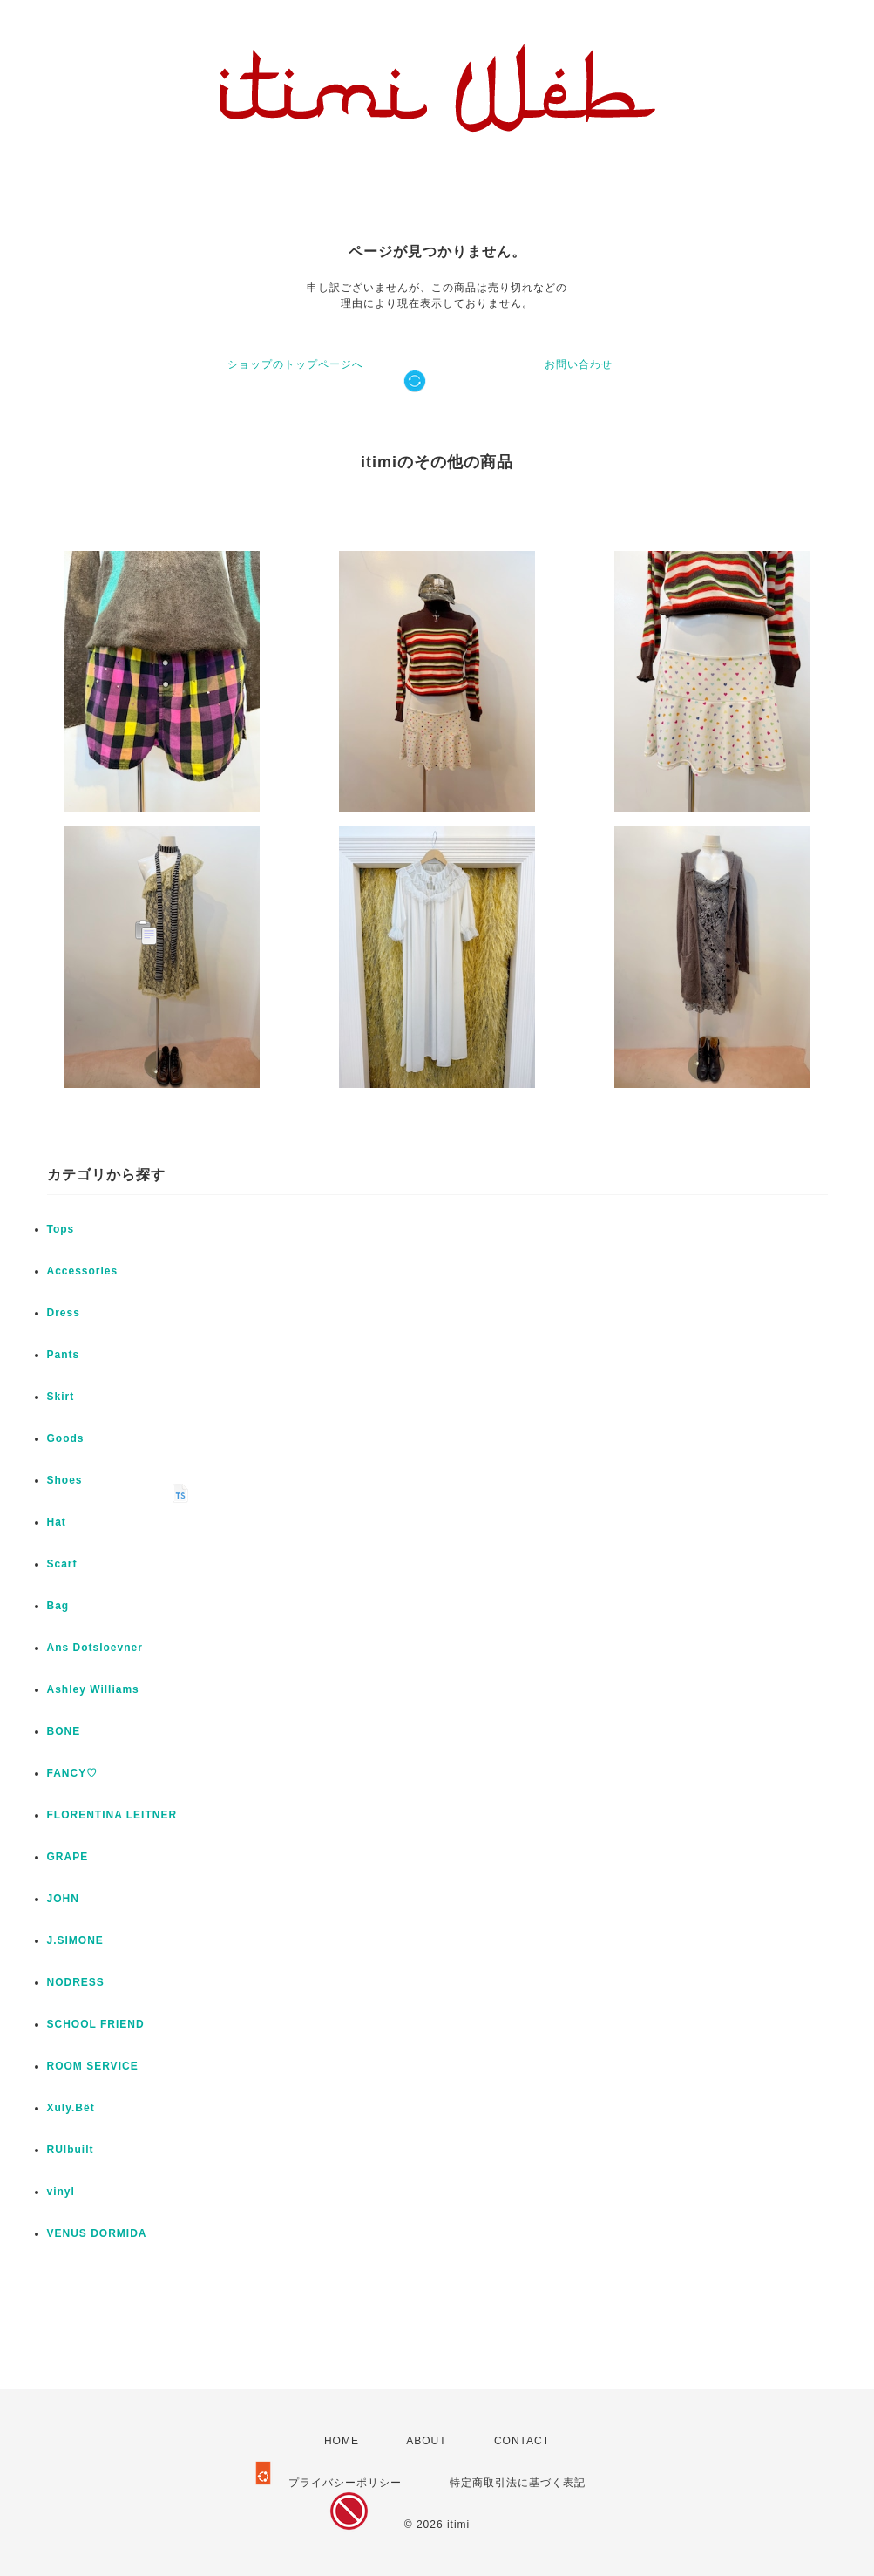  Describe the element at coordinates (180, 1493) in the screenshot. I see `a typescript source code file` at that location.